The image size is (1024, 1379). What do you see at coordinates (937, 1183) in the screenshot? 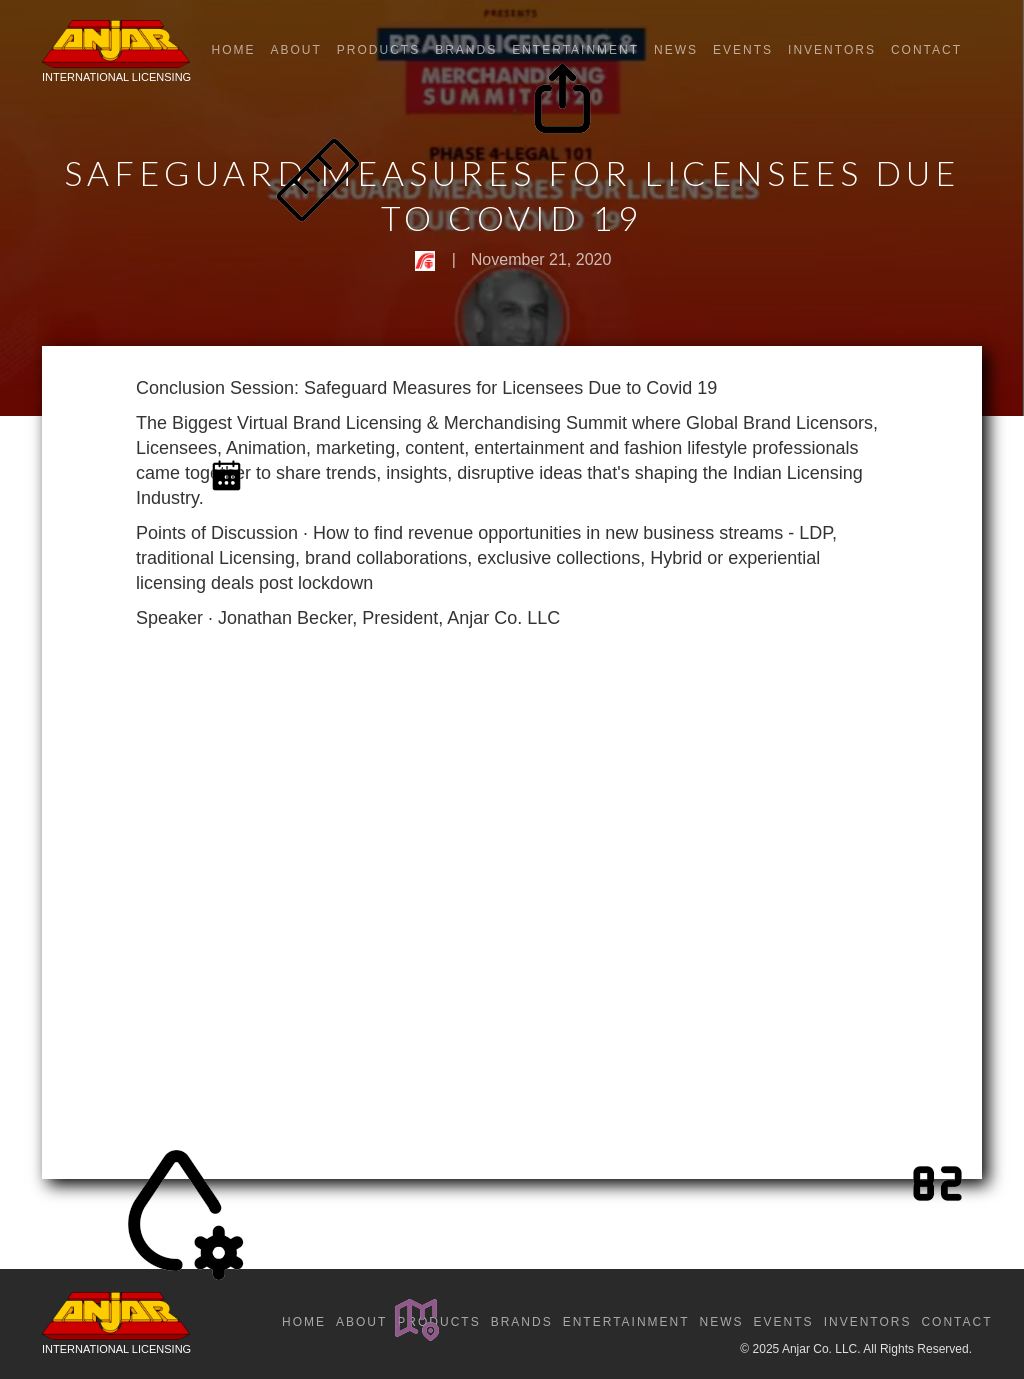
I see `displays the number 82 as a label or badge` at bounding box center [937, 1183].